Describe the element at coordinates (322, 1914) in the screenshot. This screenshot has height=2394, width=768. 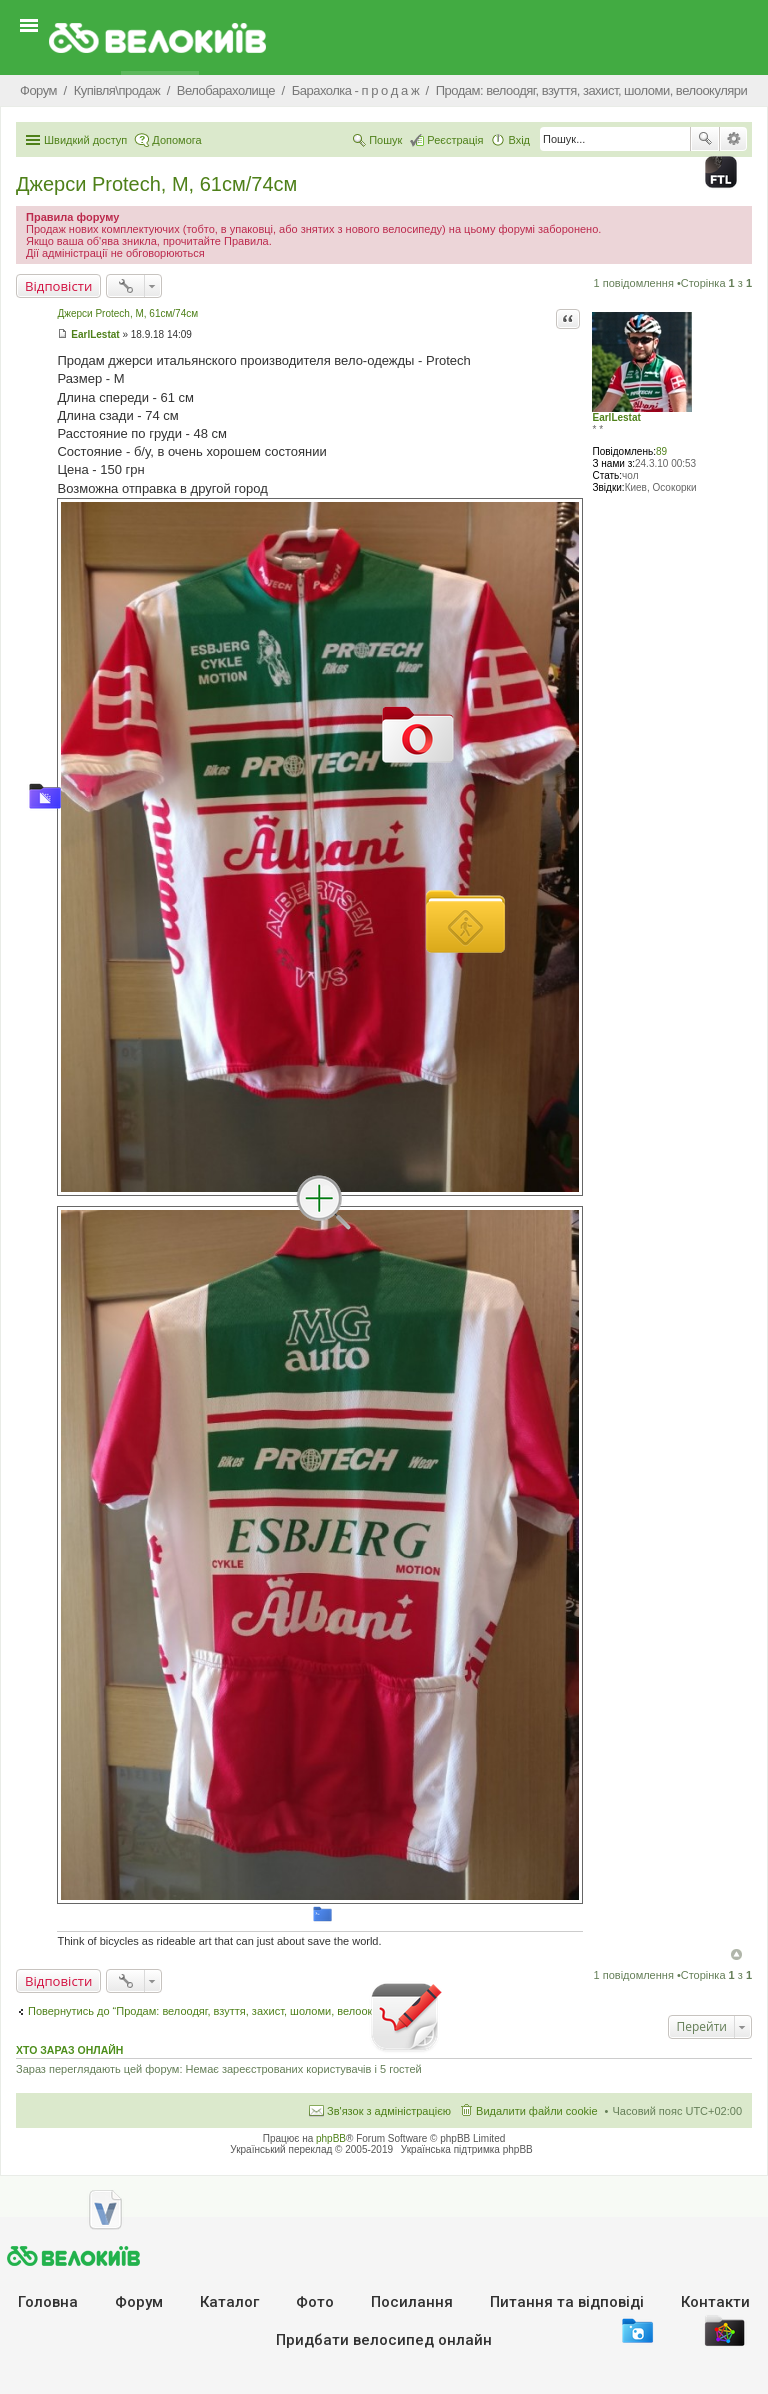
I see `open folder containing powershell scripts` at that location.